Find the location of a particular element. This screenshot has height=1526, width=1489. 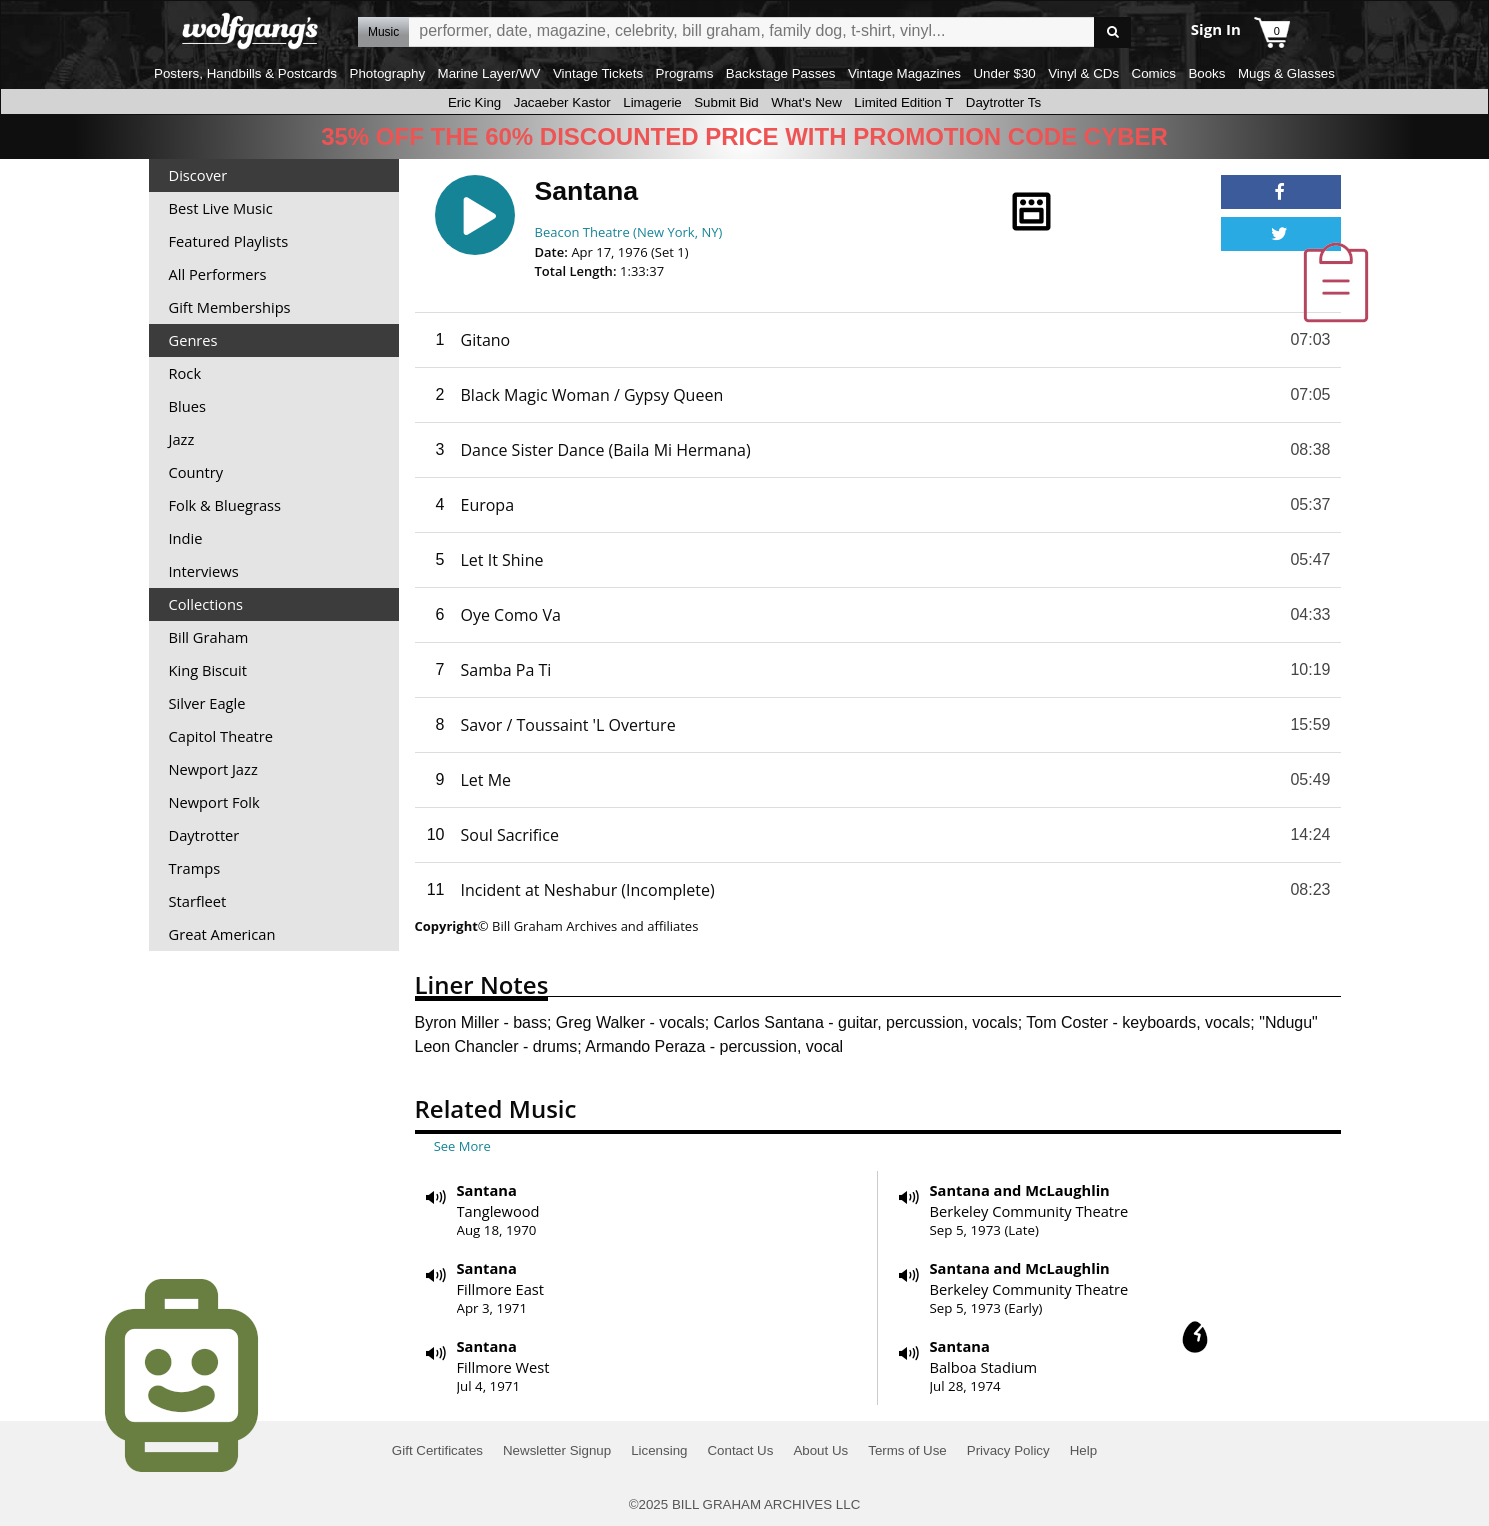

view clipboard contents is located at coordinates (1336, 284).